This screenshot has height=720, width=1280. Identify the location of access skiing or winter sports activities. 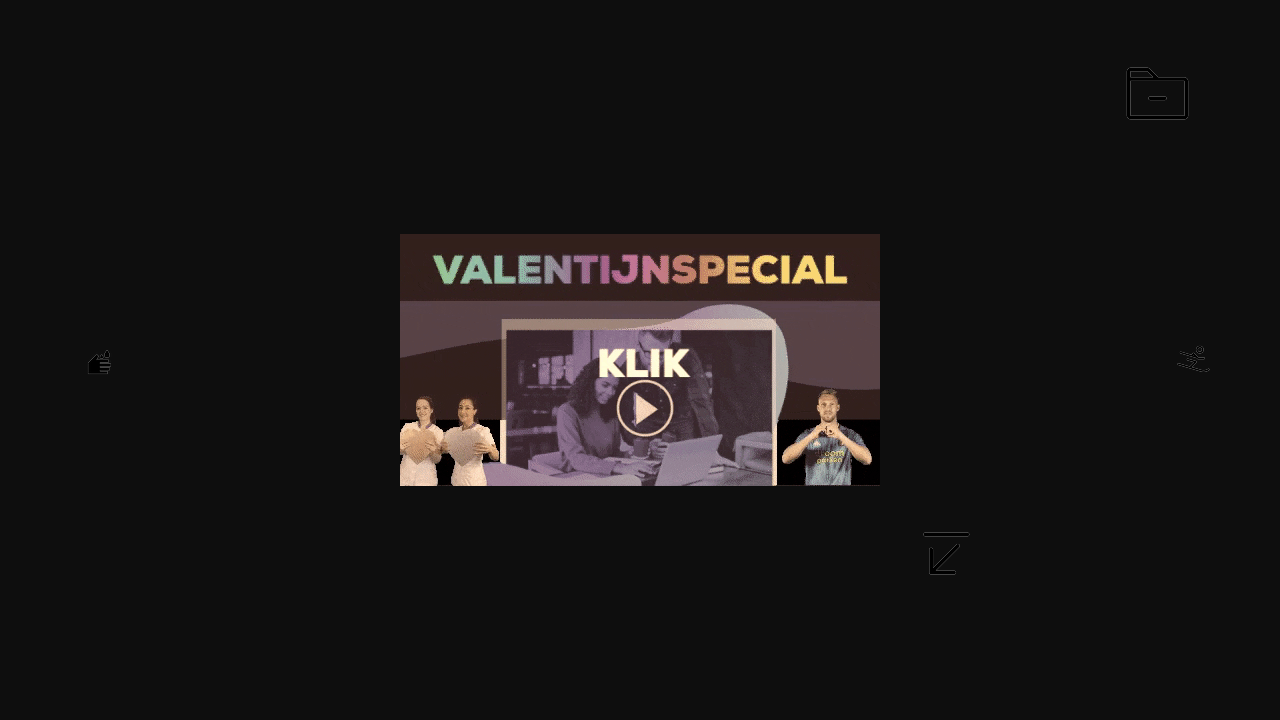
(1193, 359).